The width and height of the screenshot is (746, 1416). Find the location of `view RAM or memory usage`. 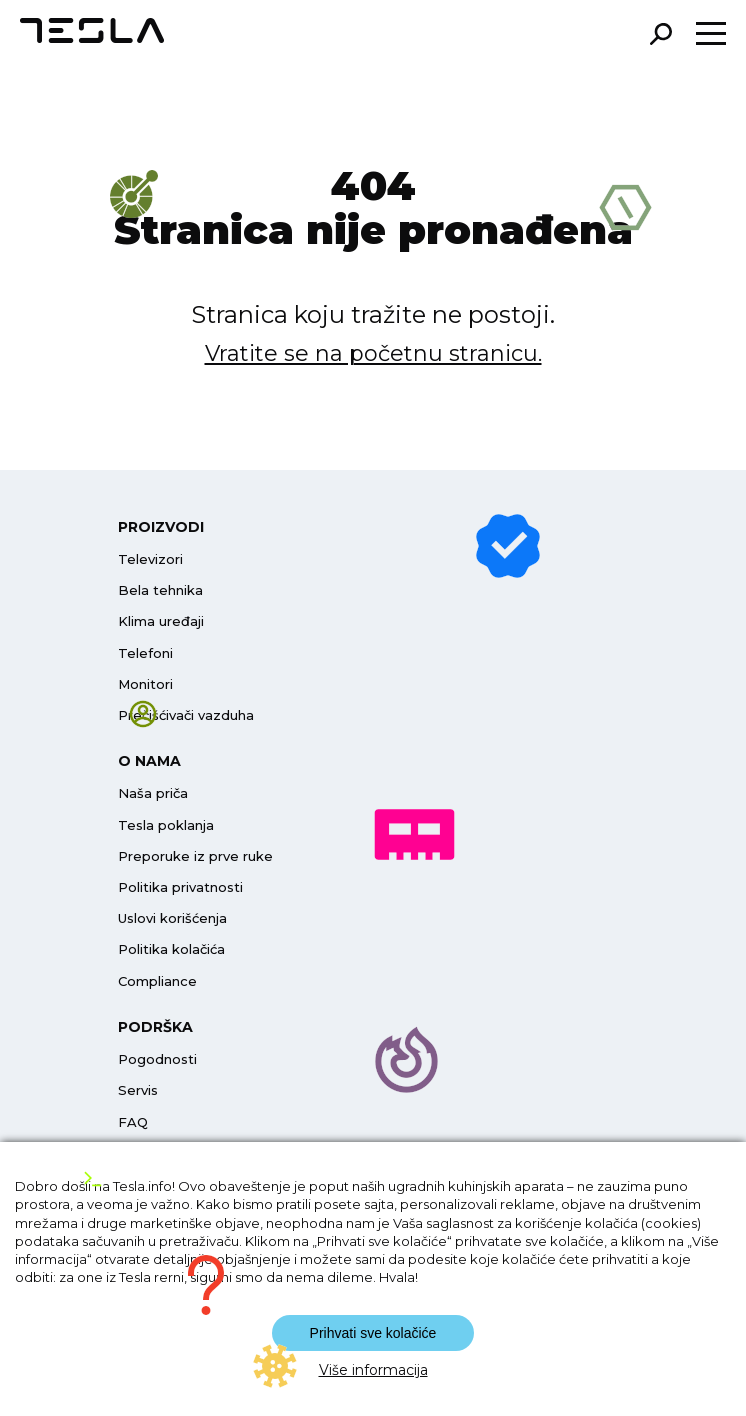

view RAM or memory usage is located at coordinates (414, 834).